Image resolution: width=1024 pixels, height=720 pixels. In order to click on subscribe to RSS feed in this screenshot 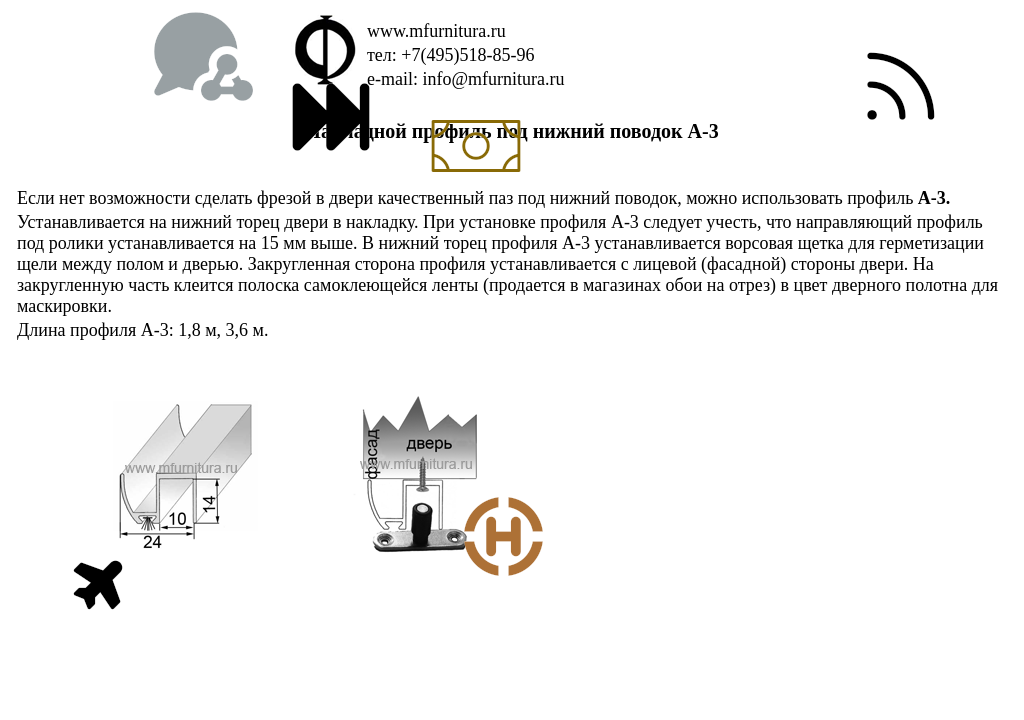, I will do `click(896, 91)`.